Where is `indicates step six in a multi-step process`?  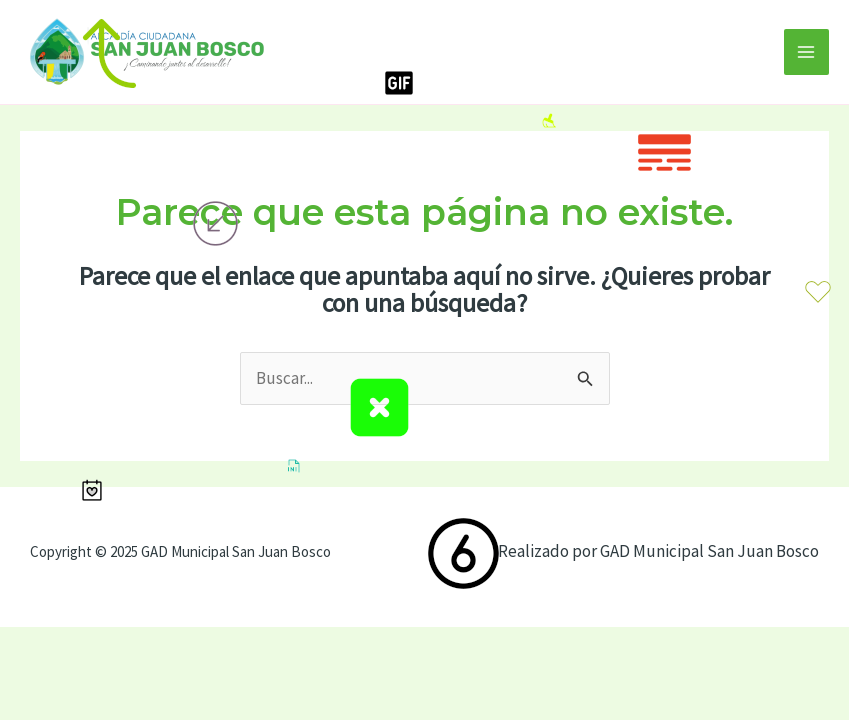
indicates step six in a multi-step process is located at coordinates (463, 553).